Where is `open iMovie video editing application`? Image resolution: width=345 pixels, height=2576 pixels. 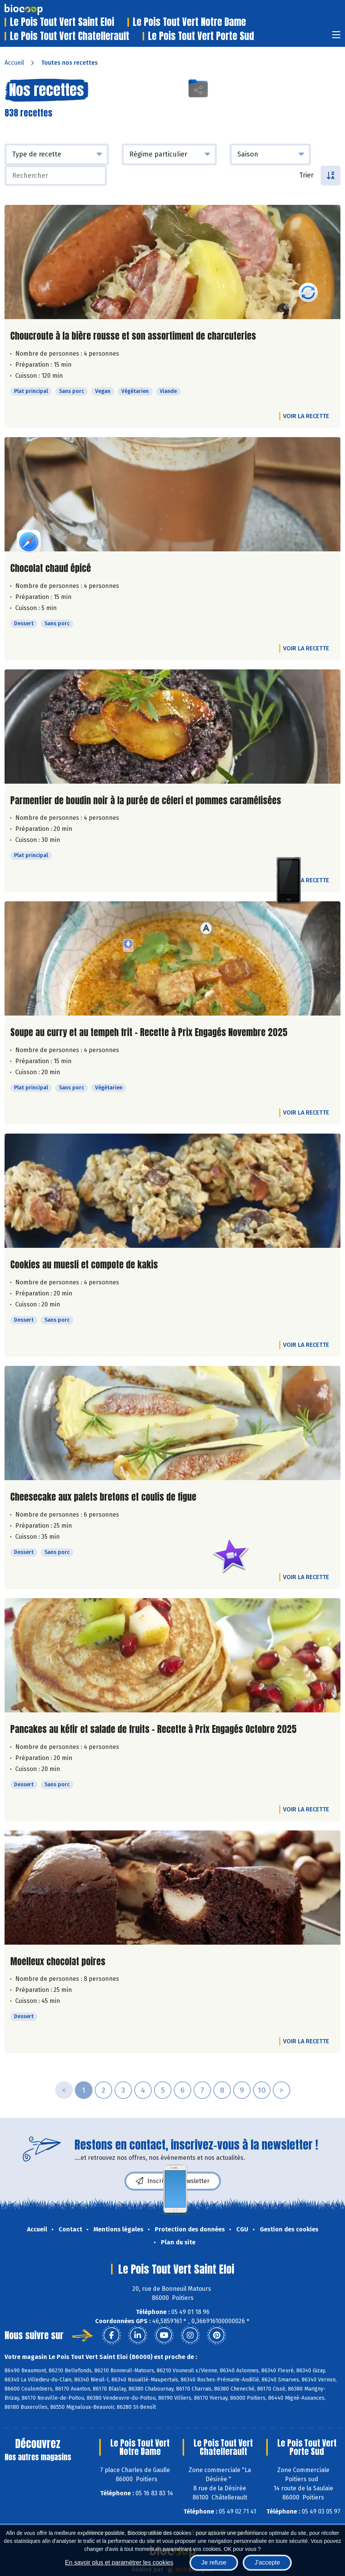 open iMovie video editing application is located at coordinates (231, 1556).